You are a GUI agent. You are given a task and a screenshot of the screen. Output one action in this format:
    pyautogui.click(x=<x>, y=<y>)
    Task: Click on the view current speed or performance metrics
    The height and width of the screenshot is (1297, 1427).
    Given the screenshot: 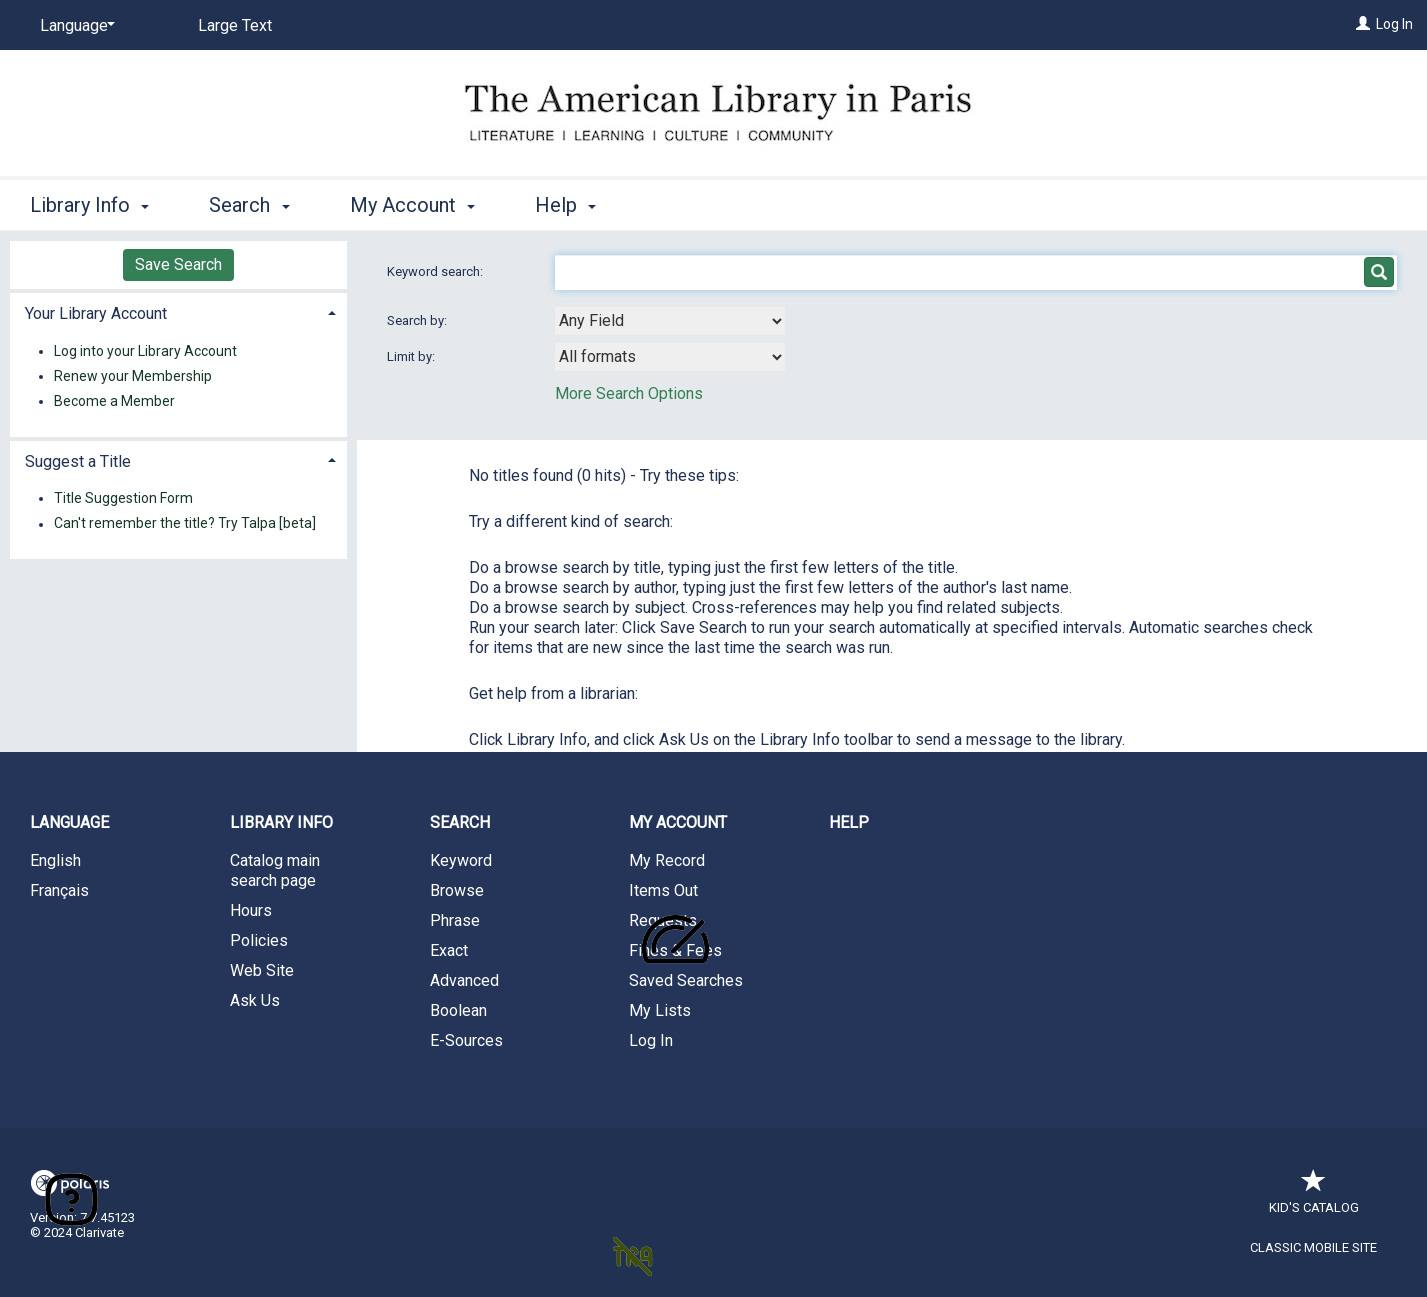 What is the action you would take?
    pyautogui.click(x=675, y=941)
    